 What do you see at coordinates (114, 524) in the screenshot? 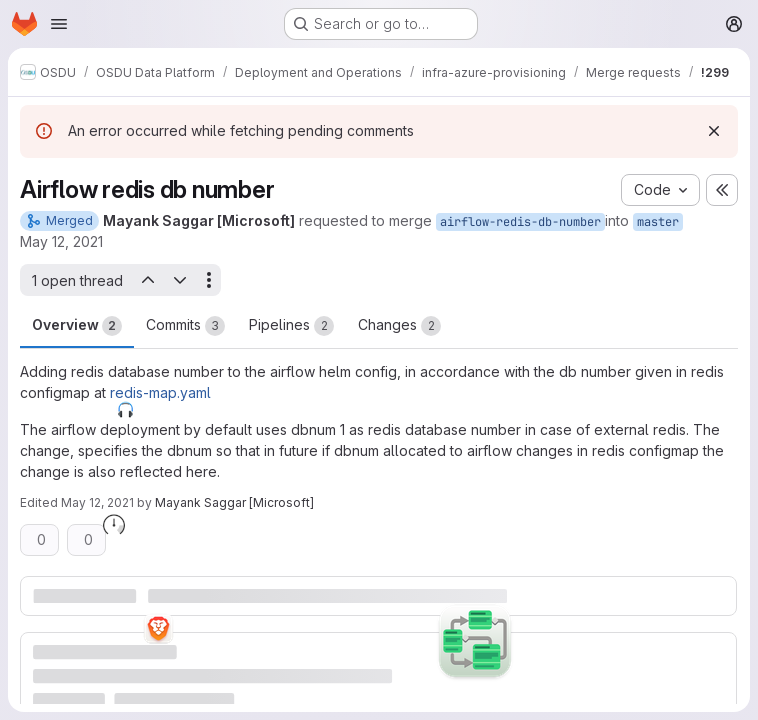
I see `view system performance metrics` at bounding box center [114, 524].